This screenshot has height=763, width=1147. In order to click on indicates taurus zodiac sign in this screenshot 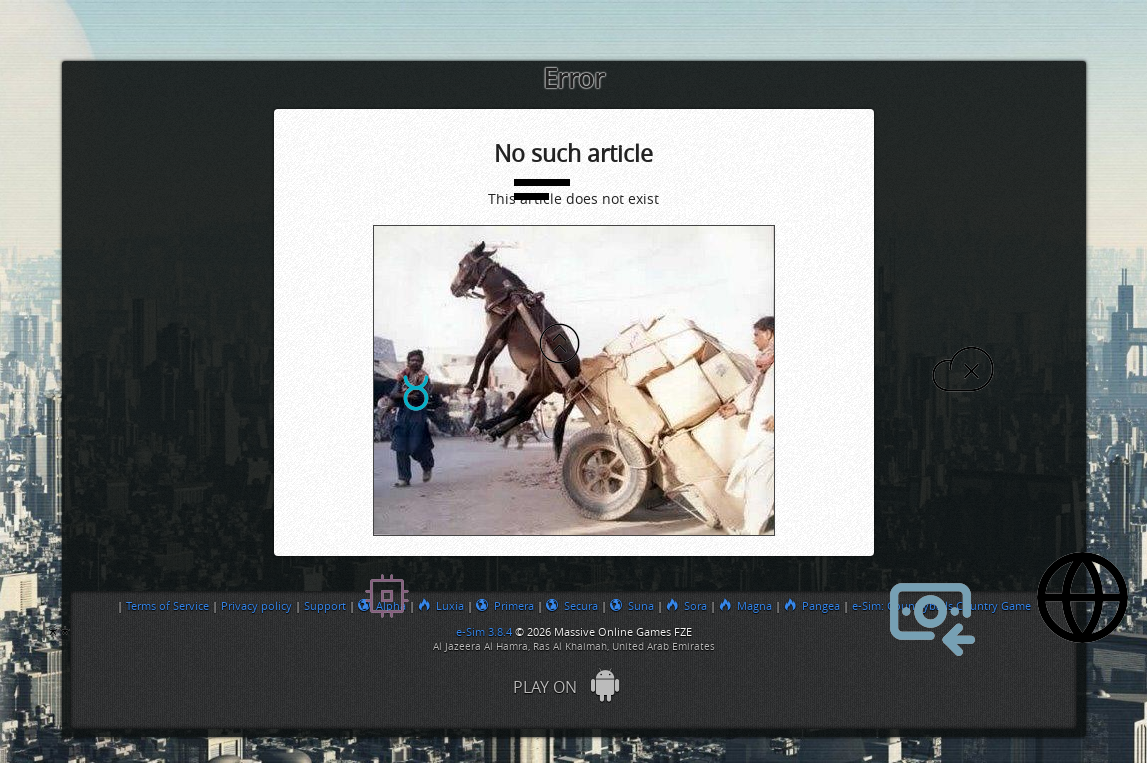, I will do `click(416, 393)`.